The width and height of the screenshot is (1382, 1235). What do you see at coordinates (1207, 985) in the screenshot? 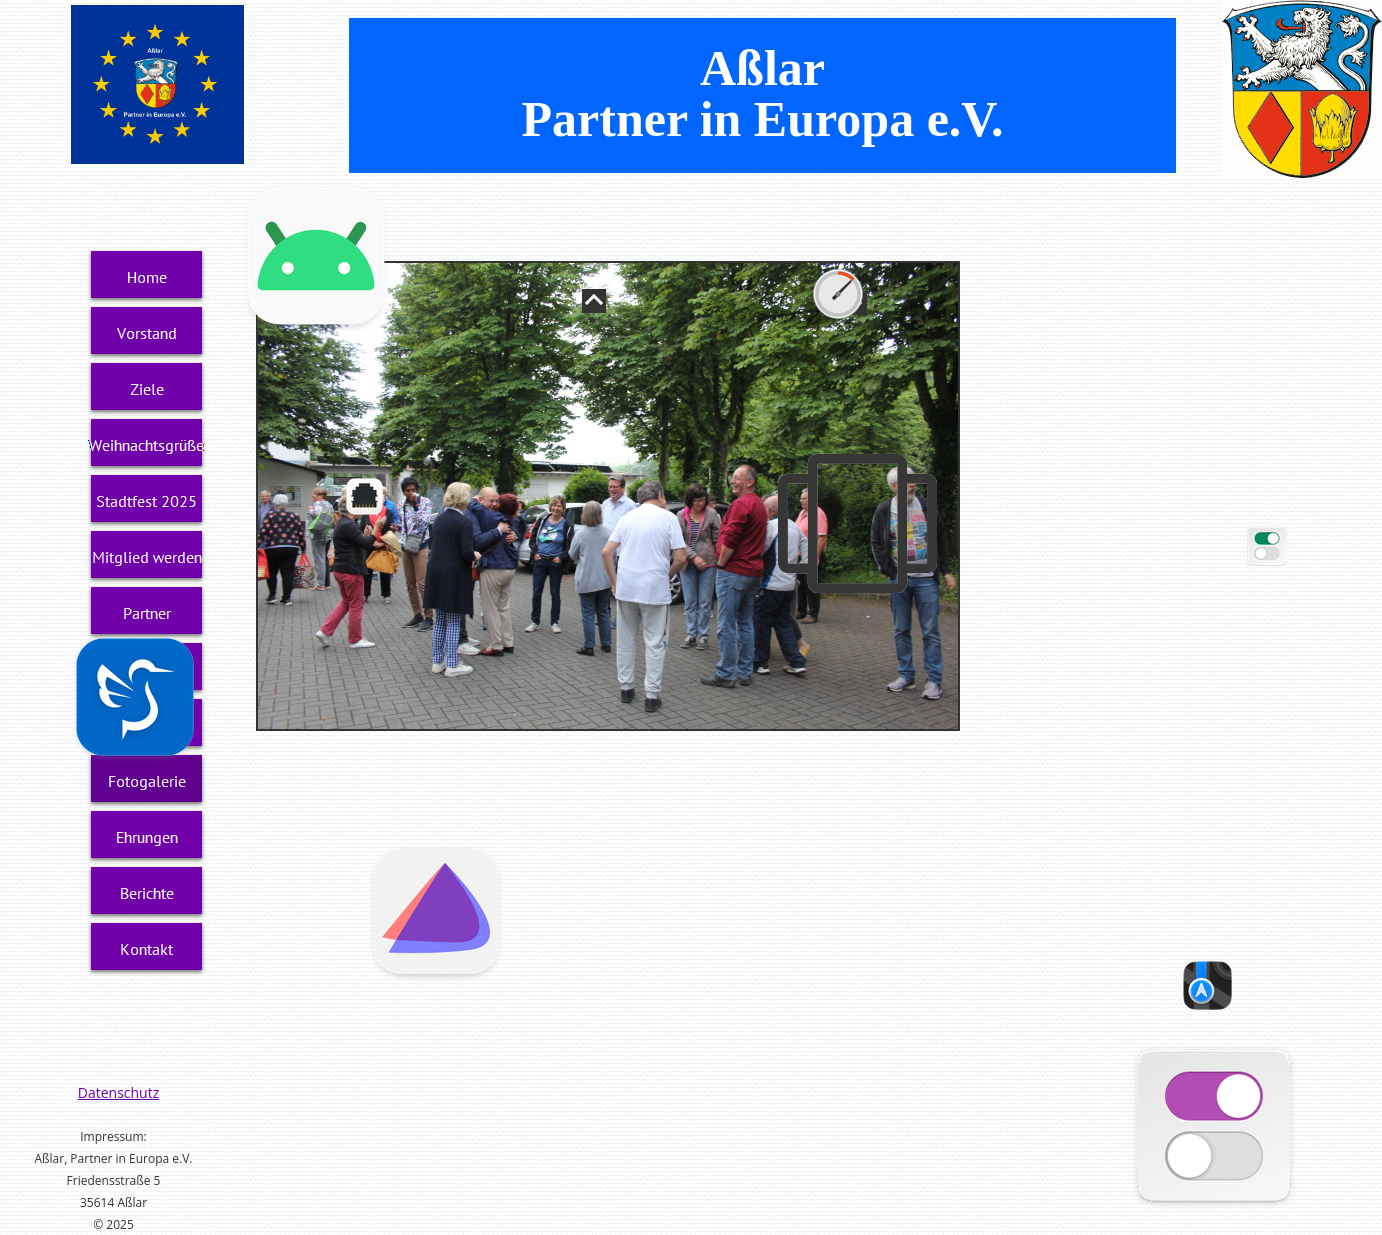
I see `open apple maps` at bounding box center [1207, 985].